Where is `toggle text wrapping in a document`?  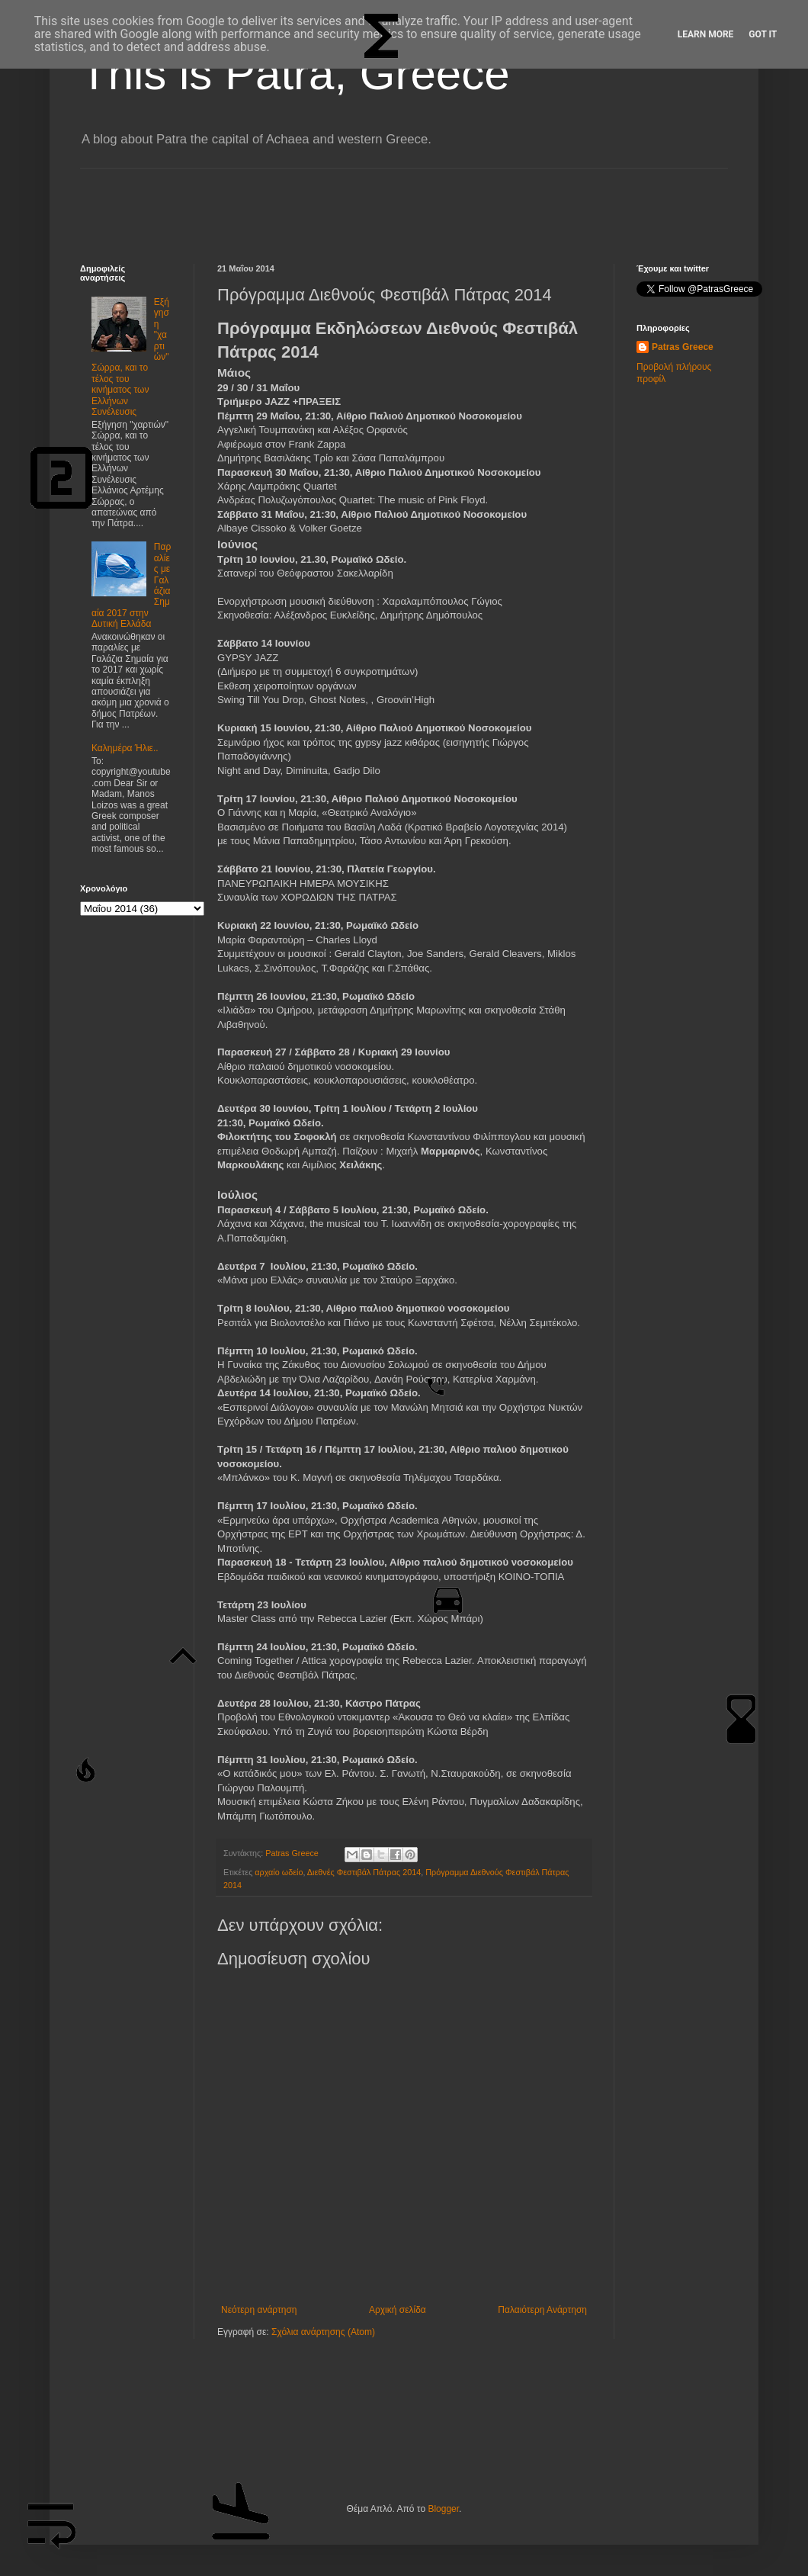
toggle text wrapping in a document is located at coordinates (50, 2523).